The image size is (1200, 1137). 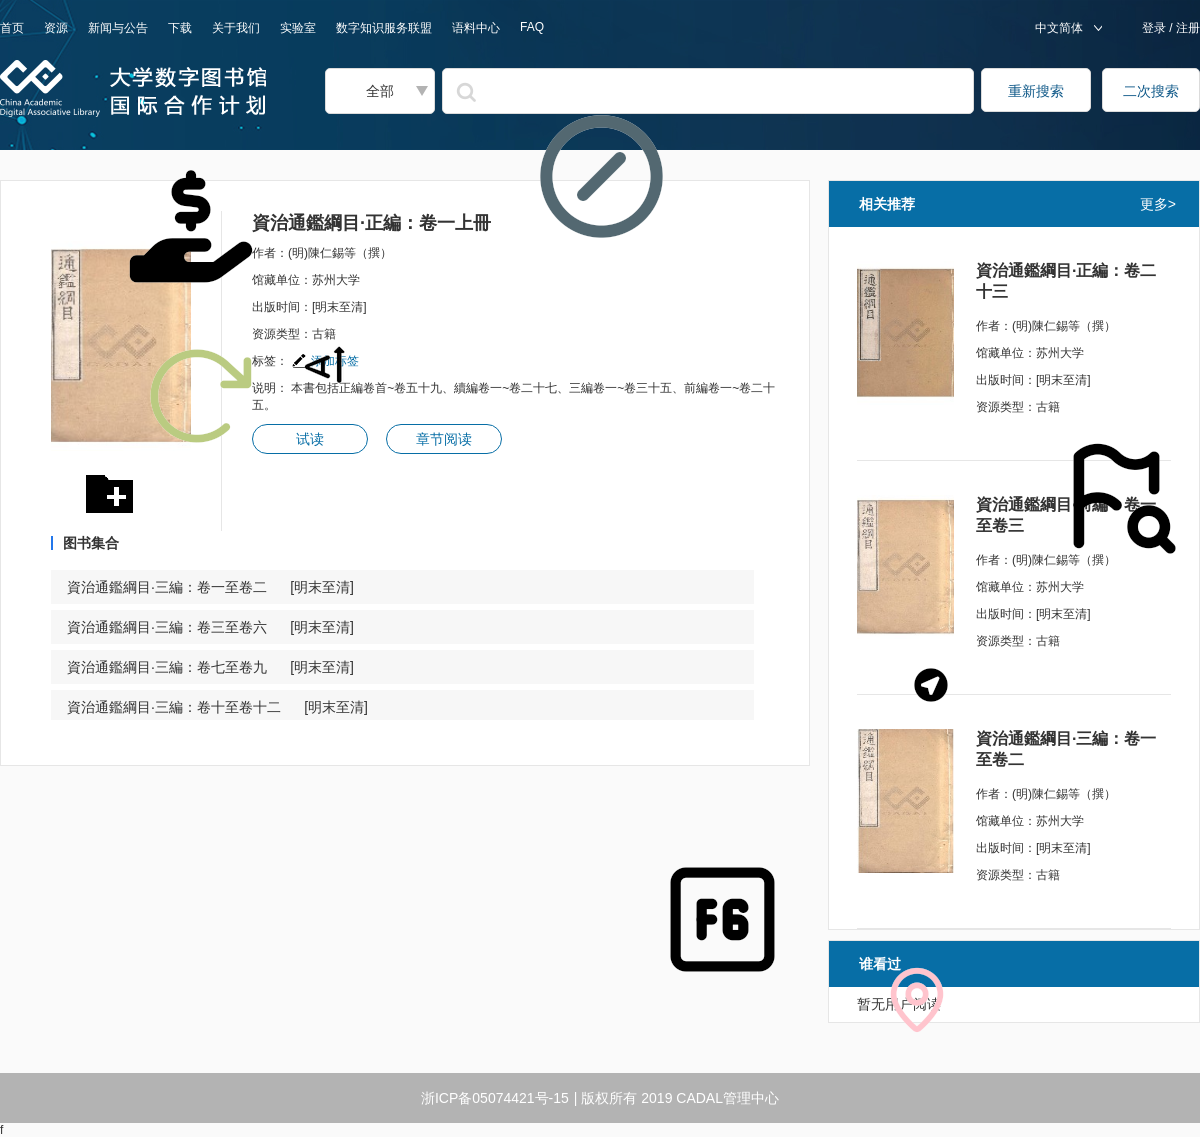 What do you see at coordinates (325, 364) in the screenshot?
I see `rotate text orientation upward` at bounding box center [325, 364].